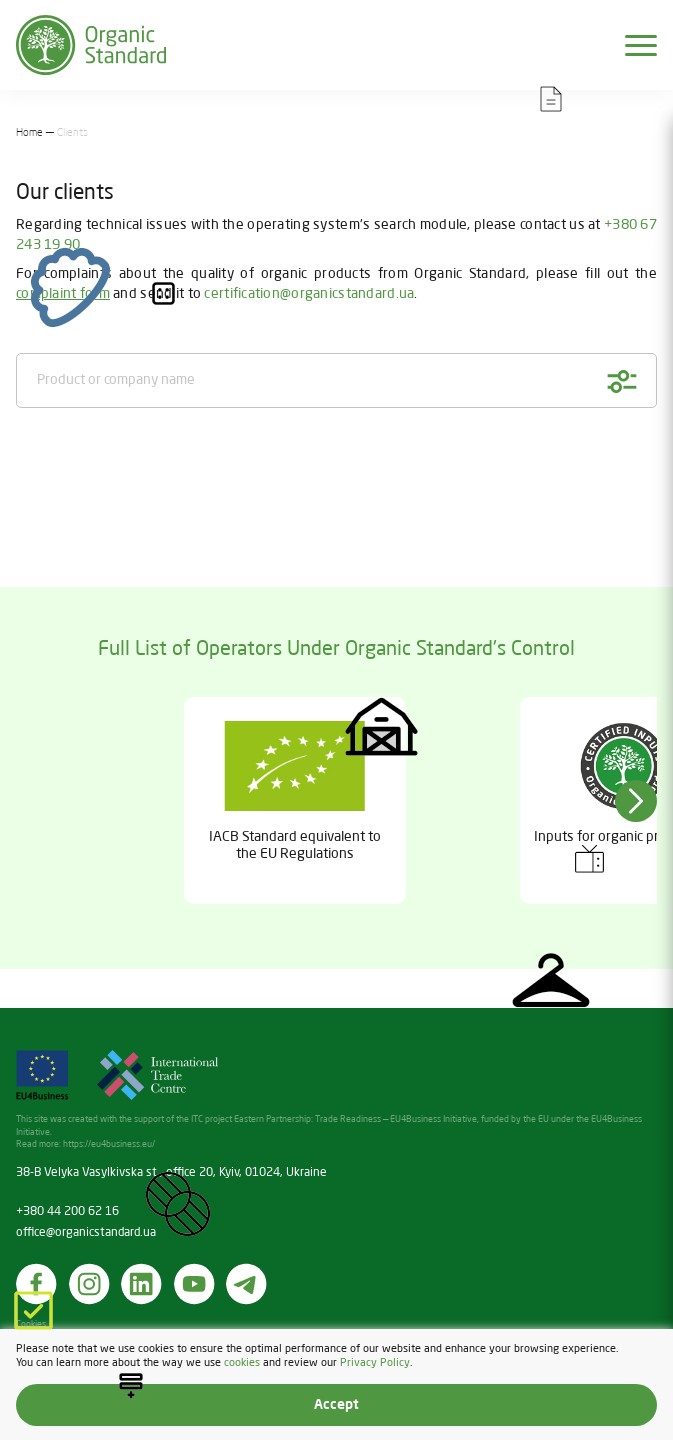 This screenshot has height=1440, width=673. What do you see at coordinates (33, 1310) in the screenshot?
I see `mark a task or item as complete` at bounding box center [33, 1310].